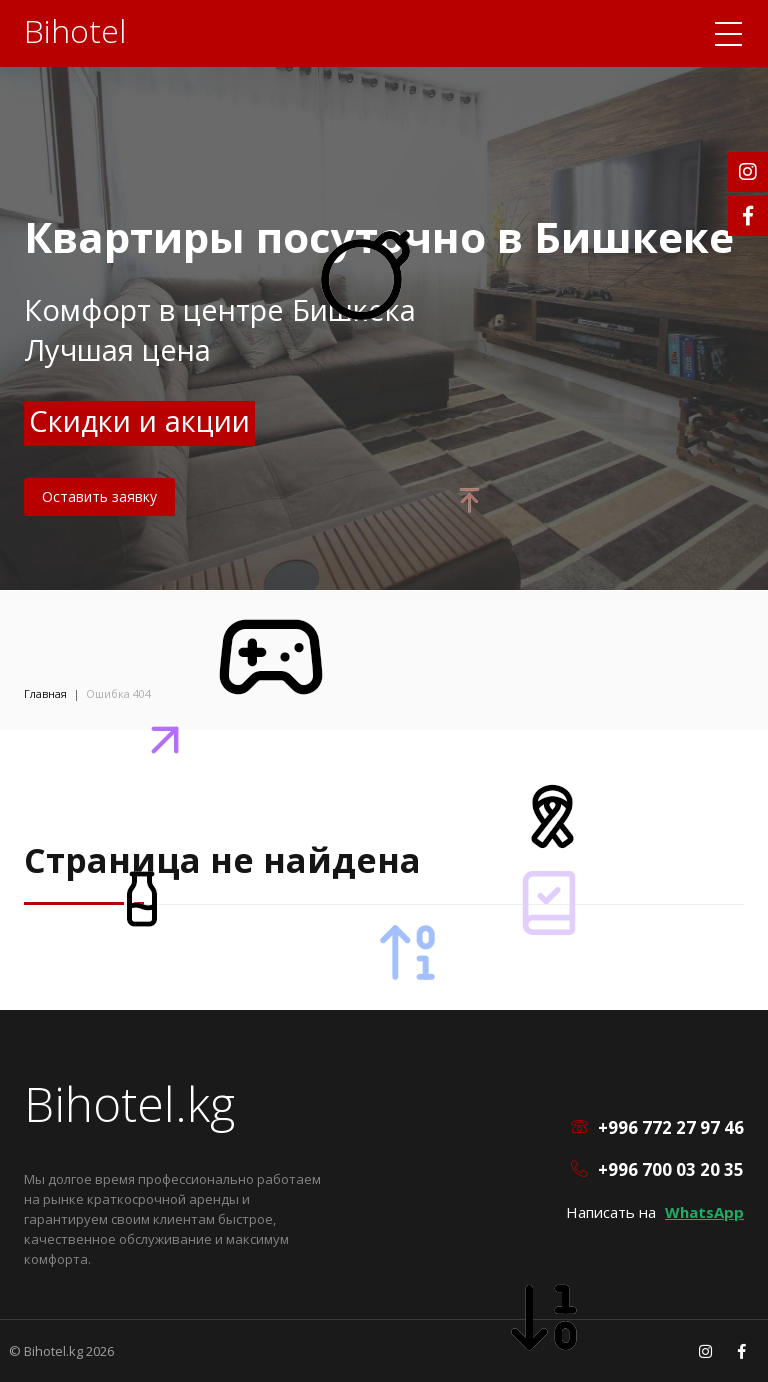 The height and width of the screenshot is (1382, 768). I want to click on access gaming or games section, so click(271, 657).